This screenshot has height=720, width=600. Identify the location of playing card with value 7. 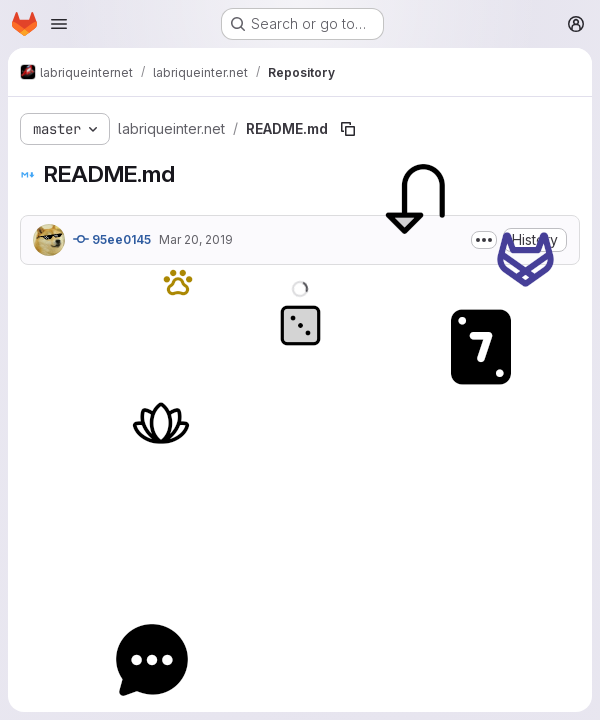
(481, 347).